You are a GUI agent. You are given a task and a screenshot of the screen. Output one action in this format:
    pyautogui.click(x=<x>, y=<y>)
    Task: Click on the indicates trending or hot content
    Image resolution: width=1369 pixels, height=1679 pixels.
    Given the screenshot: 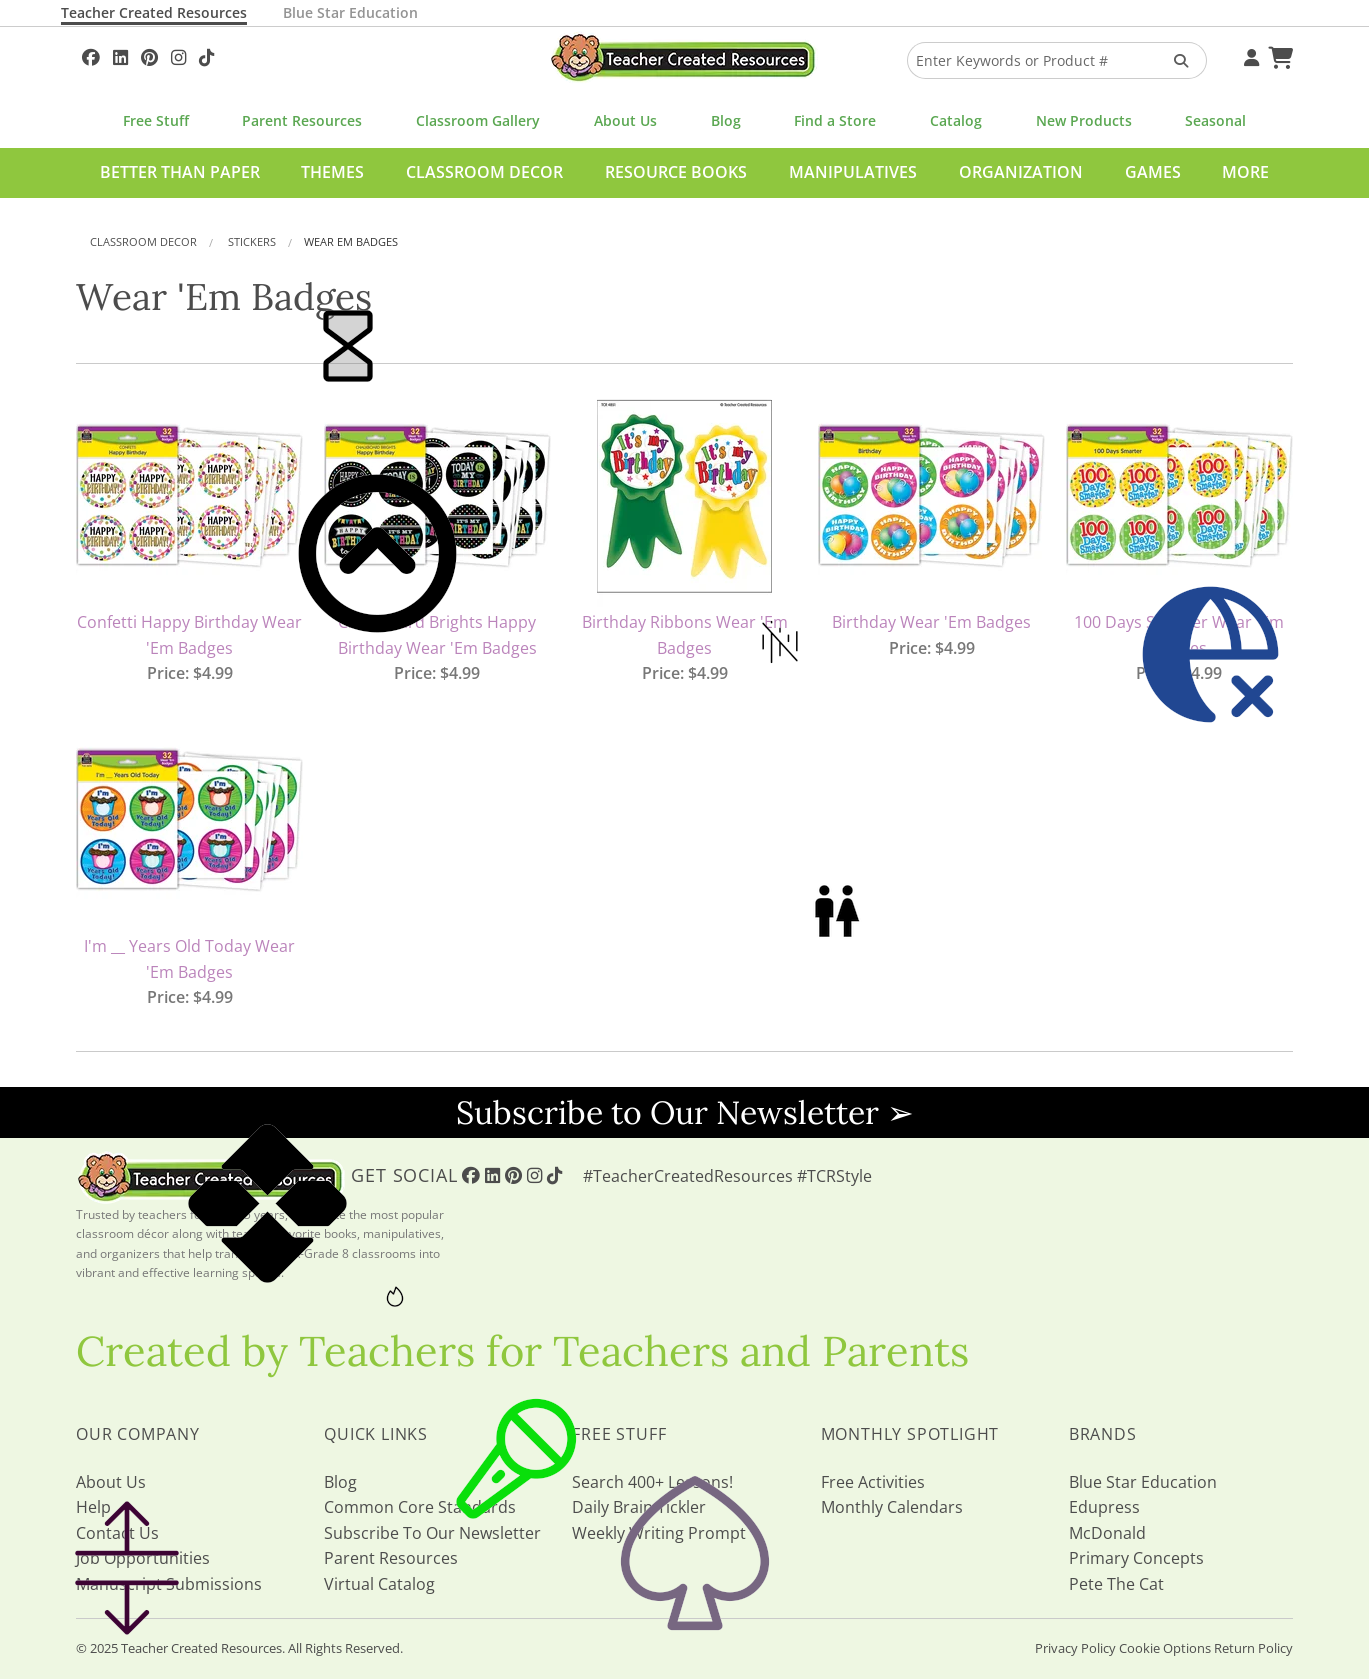 What is the action you would take?
    pyautogui.click(x=395, y=1297)
    